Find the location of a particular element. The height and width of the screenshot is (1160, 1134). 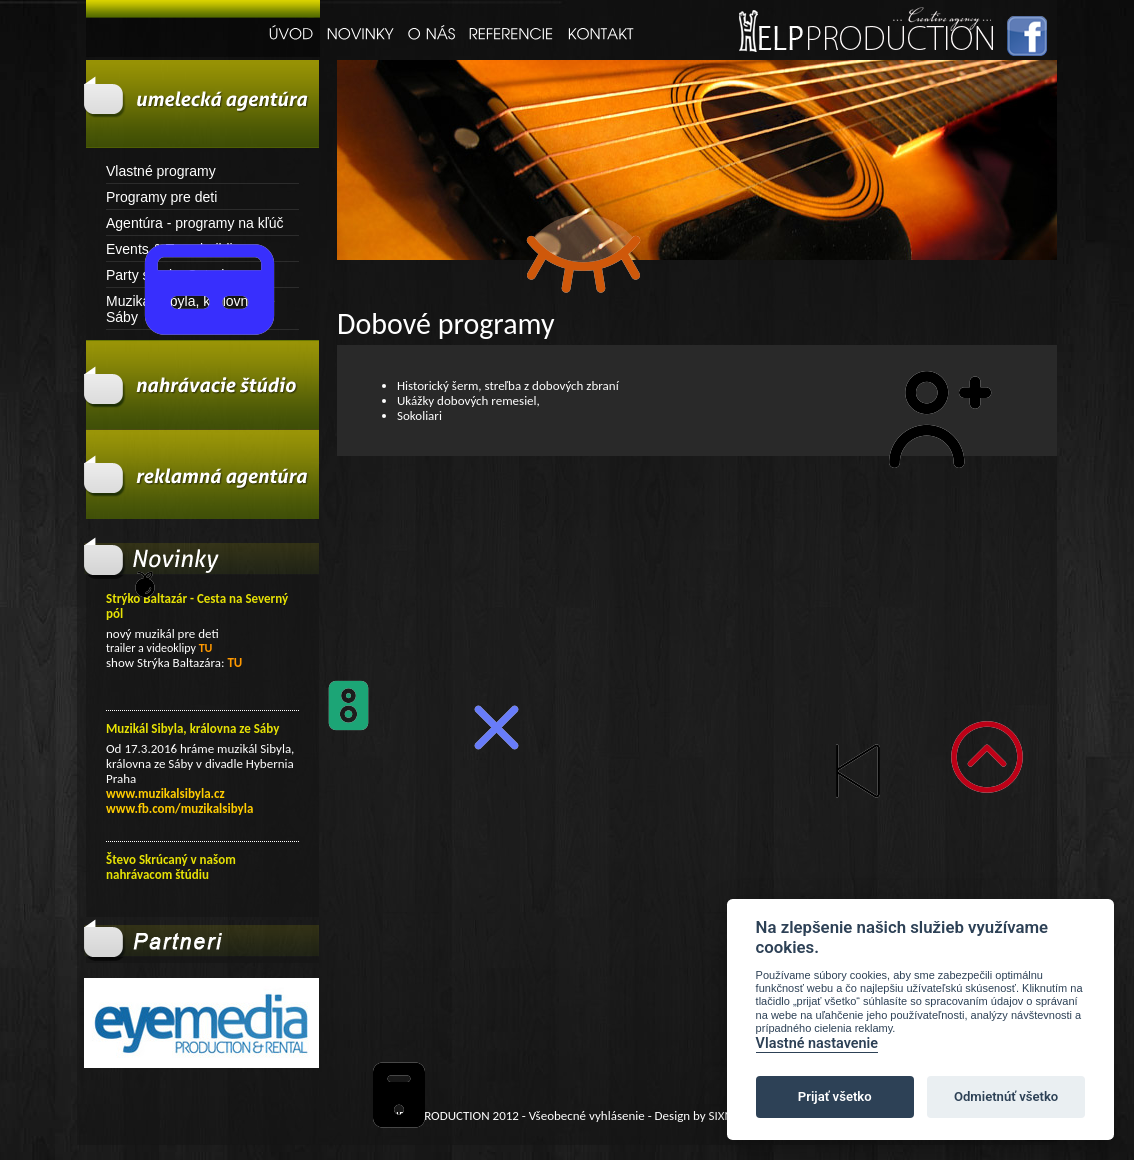

indicates fruit or produce category is located at coordinates (145, 585).